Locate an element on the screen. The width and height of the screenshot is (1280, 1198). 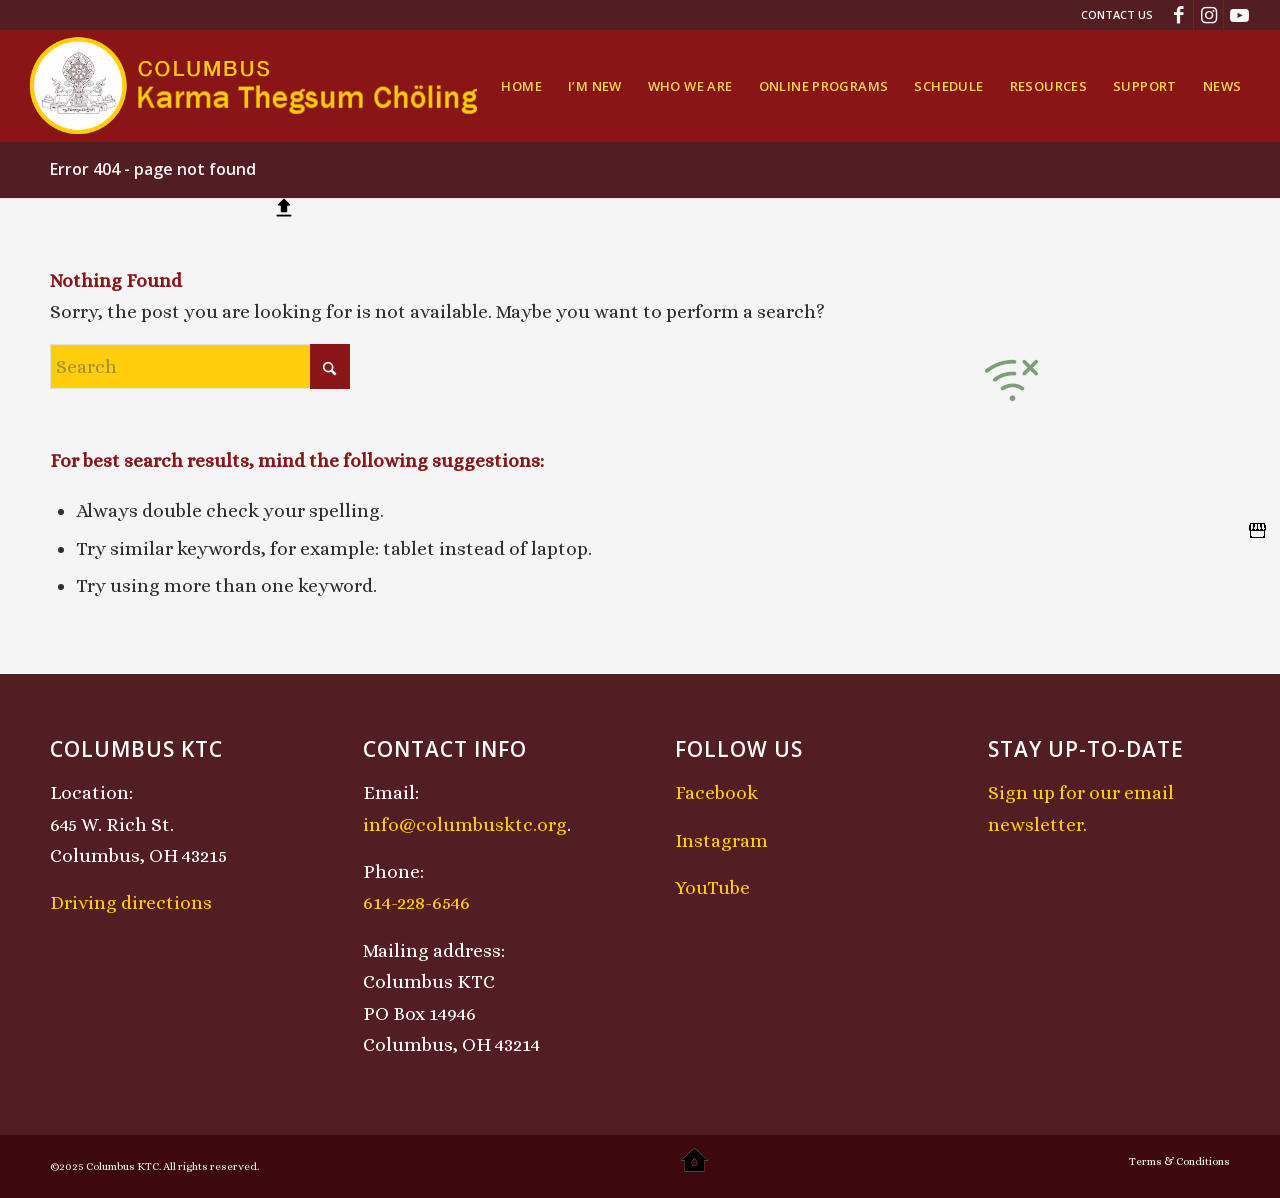
browse the online store or marketplace is located at coordinates (1257, 530).